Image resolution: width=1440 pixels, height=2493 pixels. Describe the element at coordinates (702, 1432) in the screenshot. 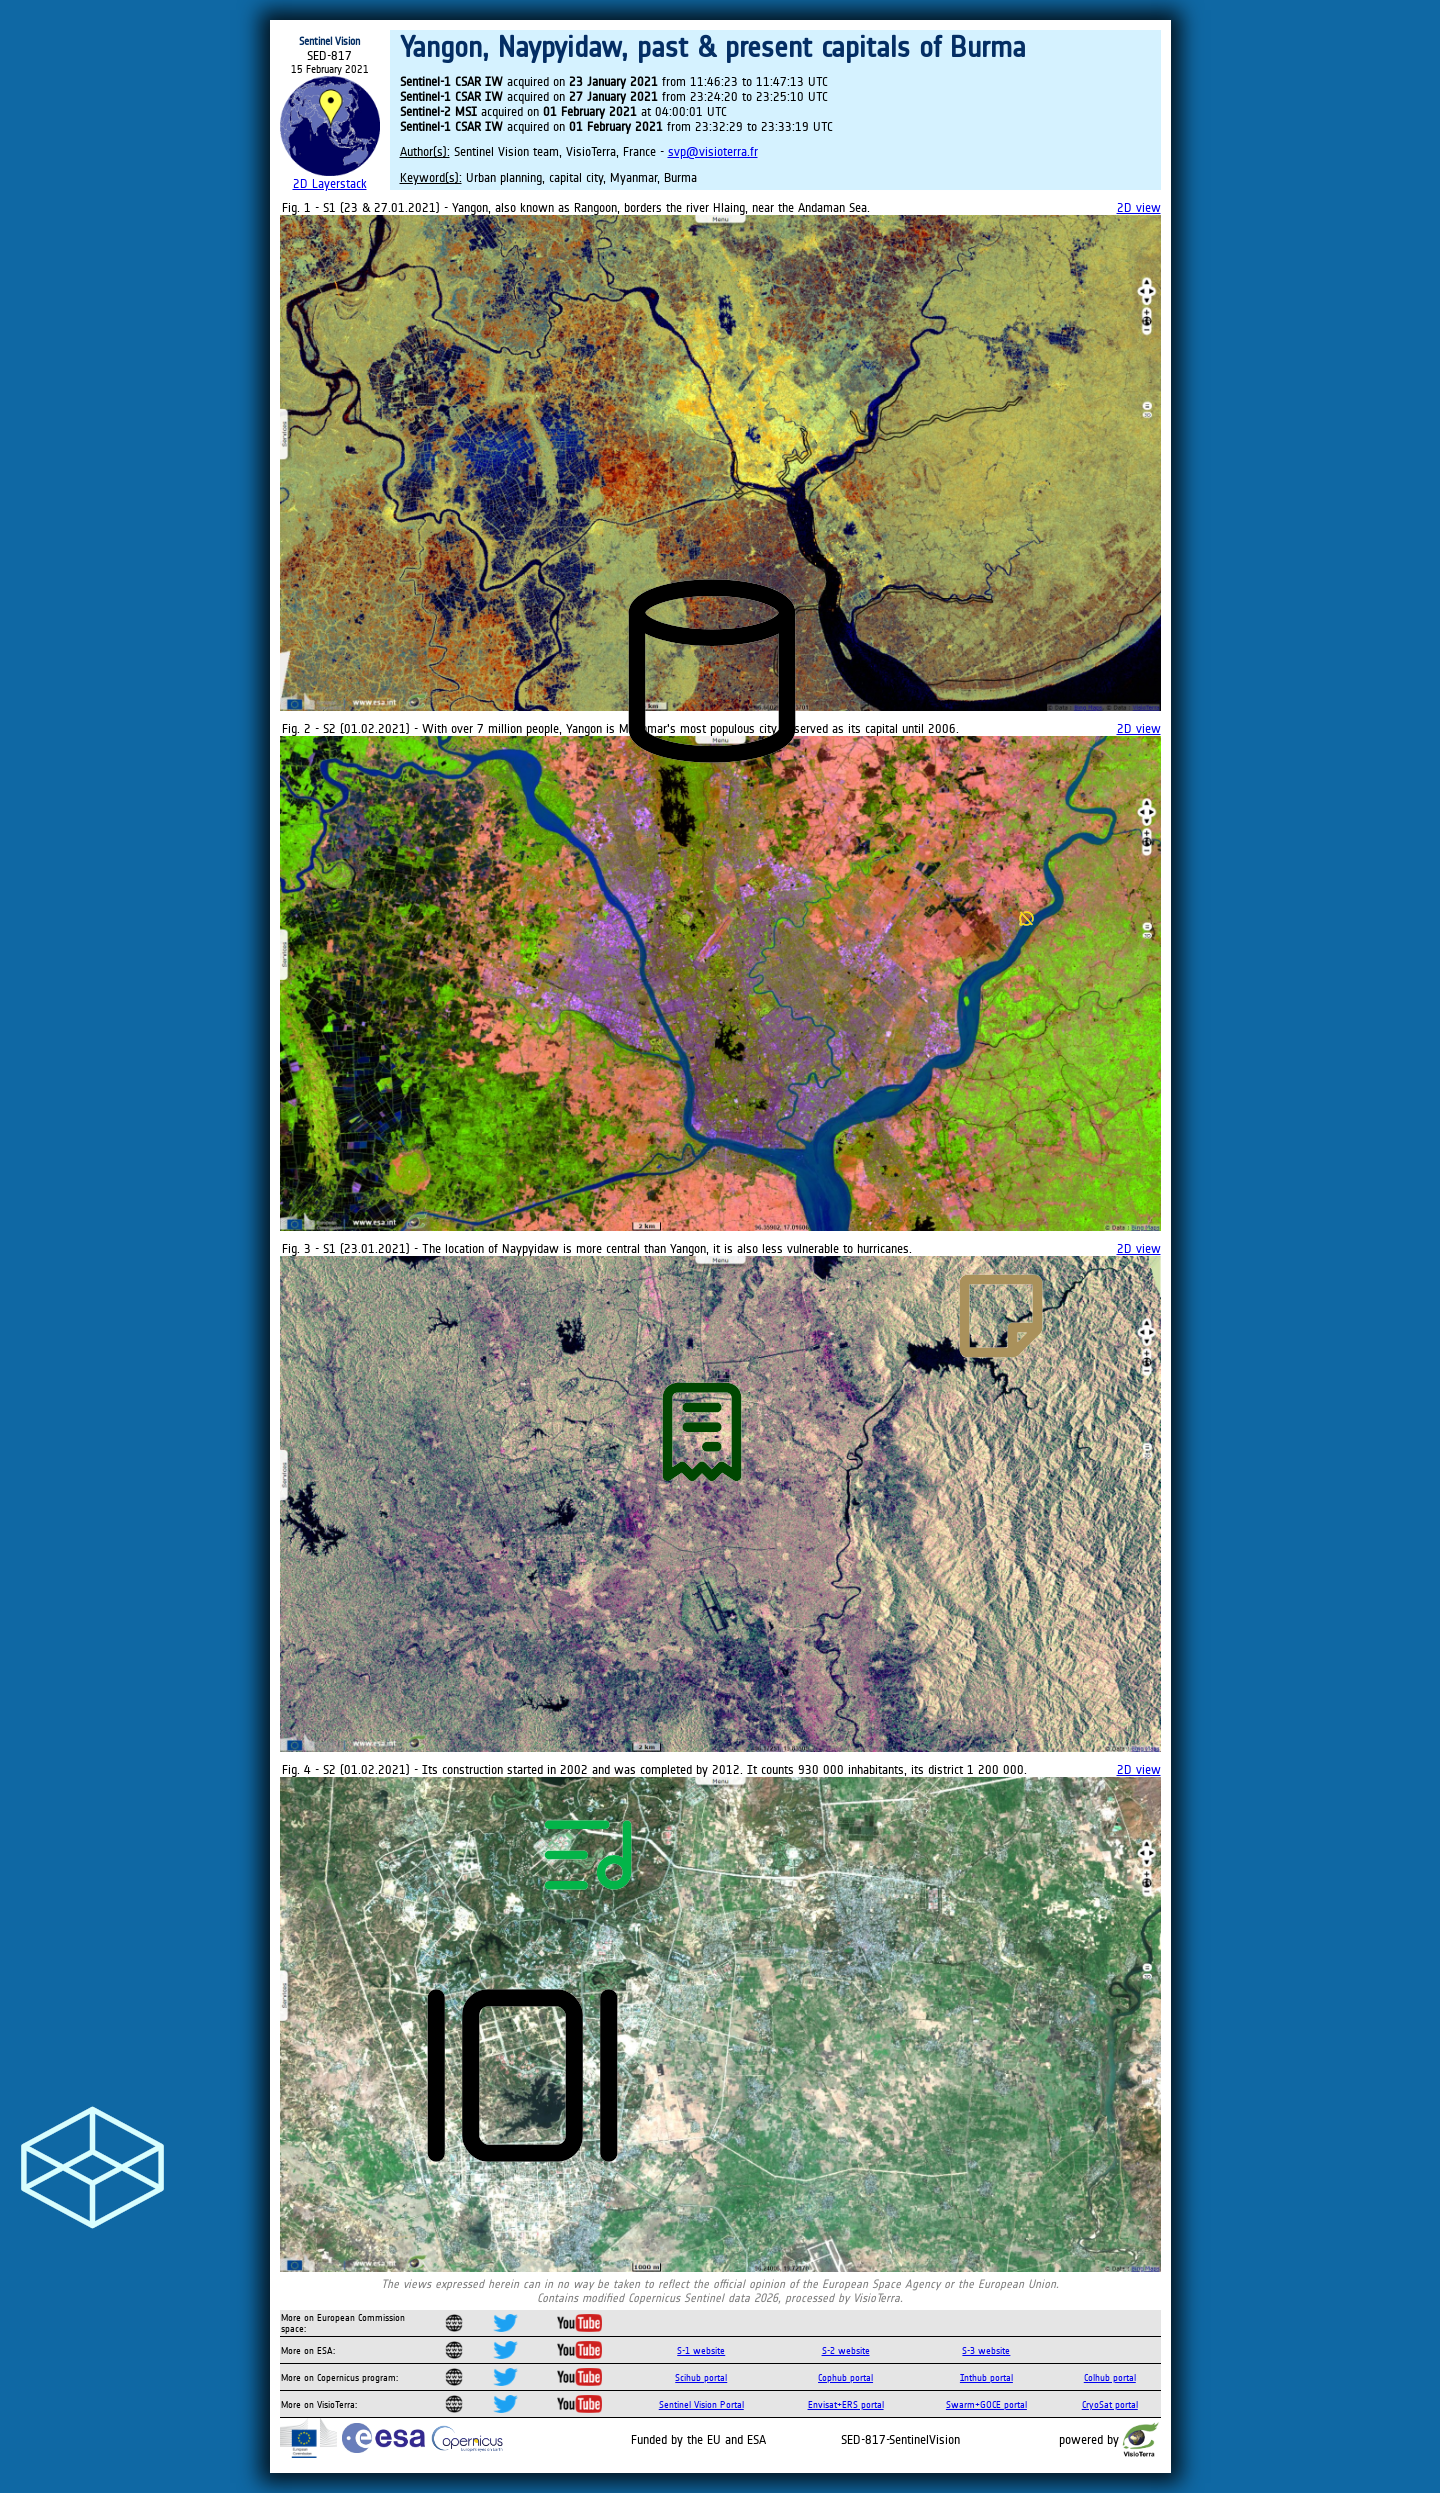

I see `view purchase receipt or transaction history` at that location.